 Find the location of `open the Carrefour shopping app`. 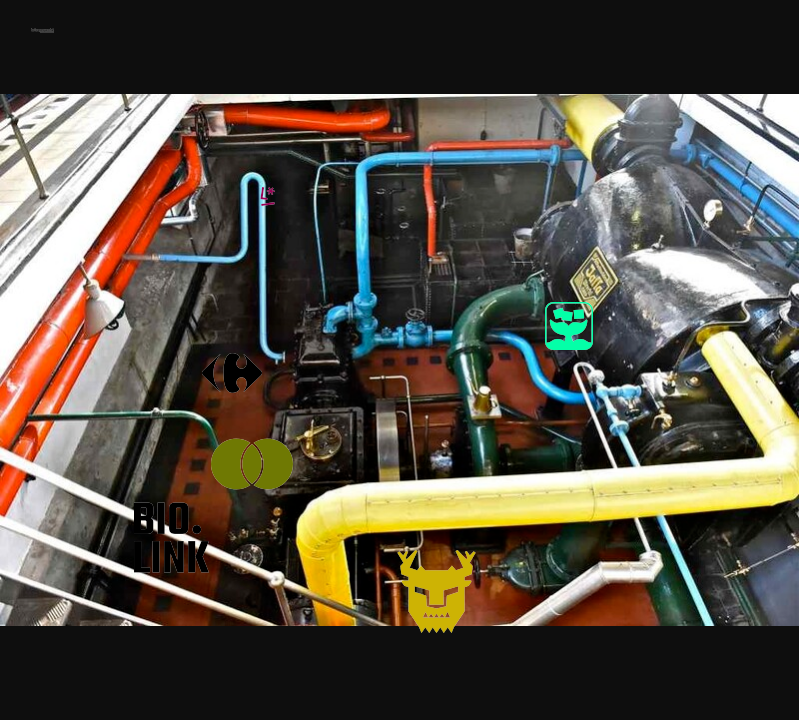

open the Carrefour shopping app is located at coordinates (232, 373).